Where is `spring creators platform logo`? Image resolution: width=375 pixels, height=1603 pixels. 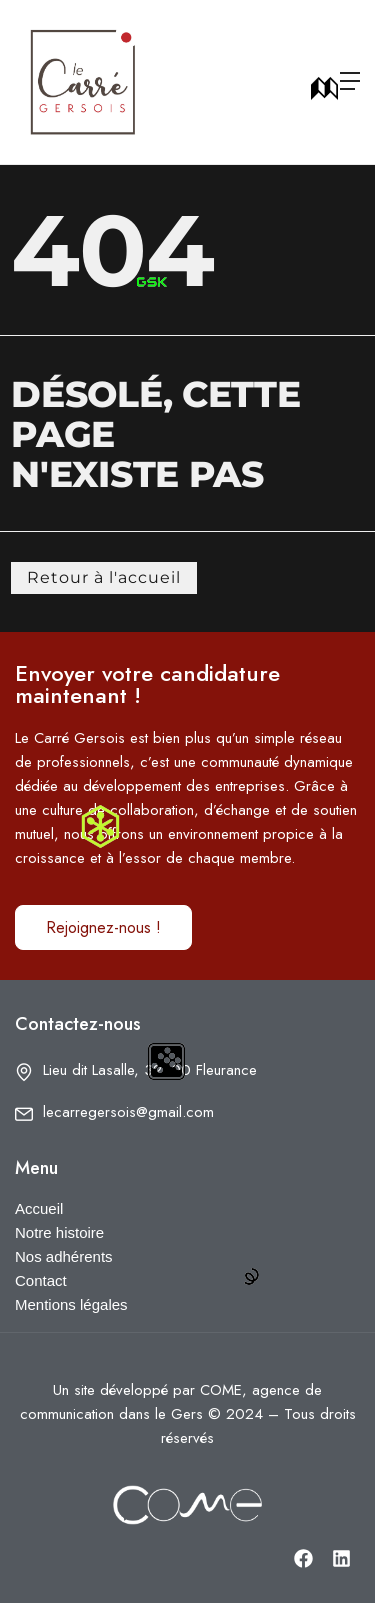 spring creators platform logo is located at coordinates (251, 1276).